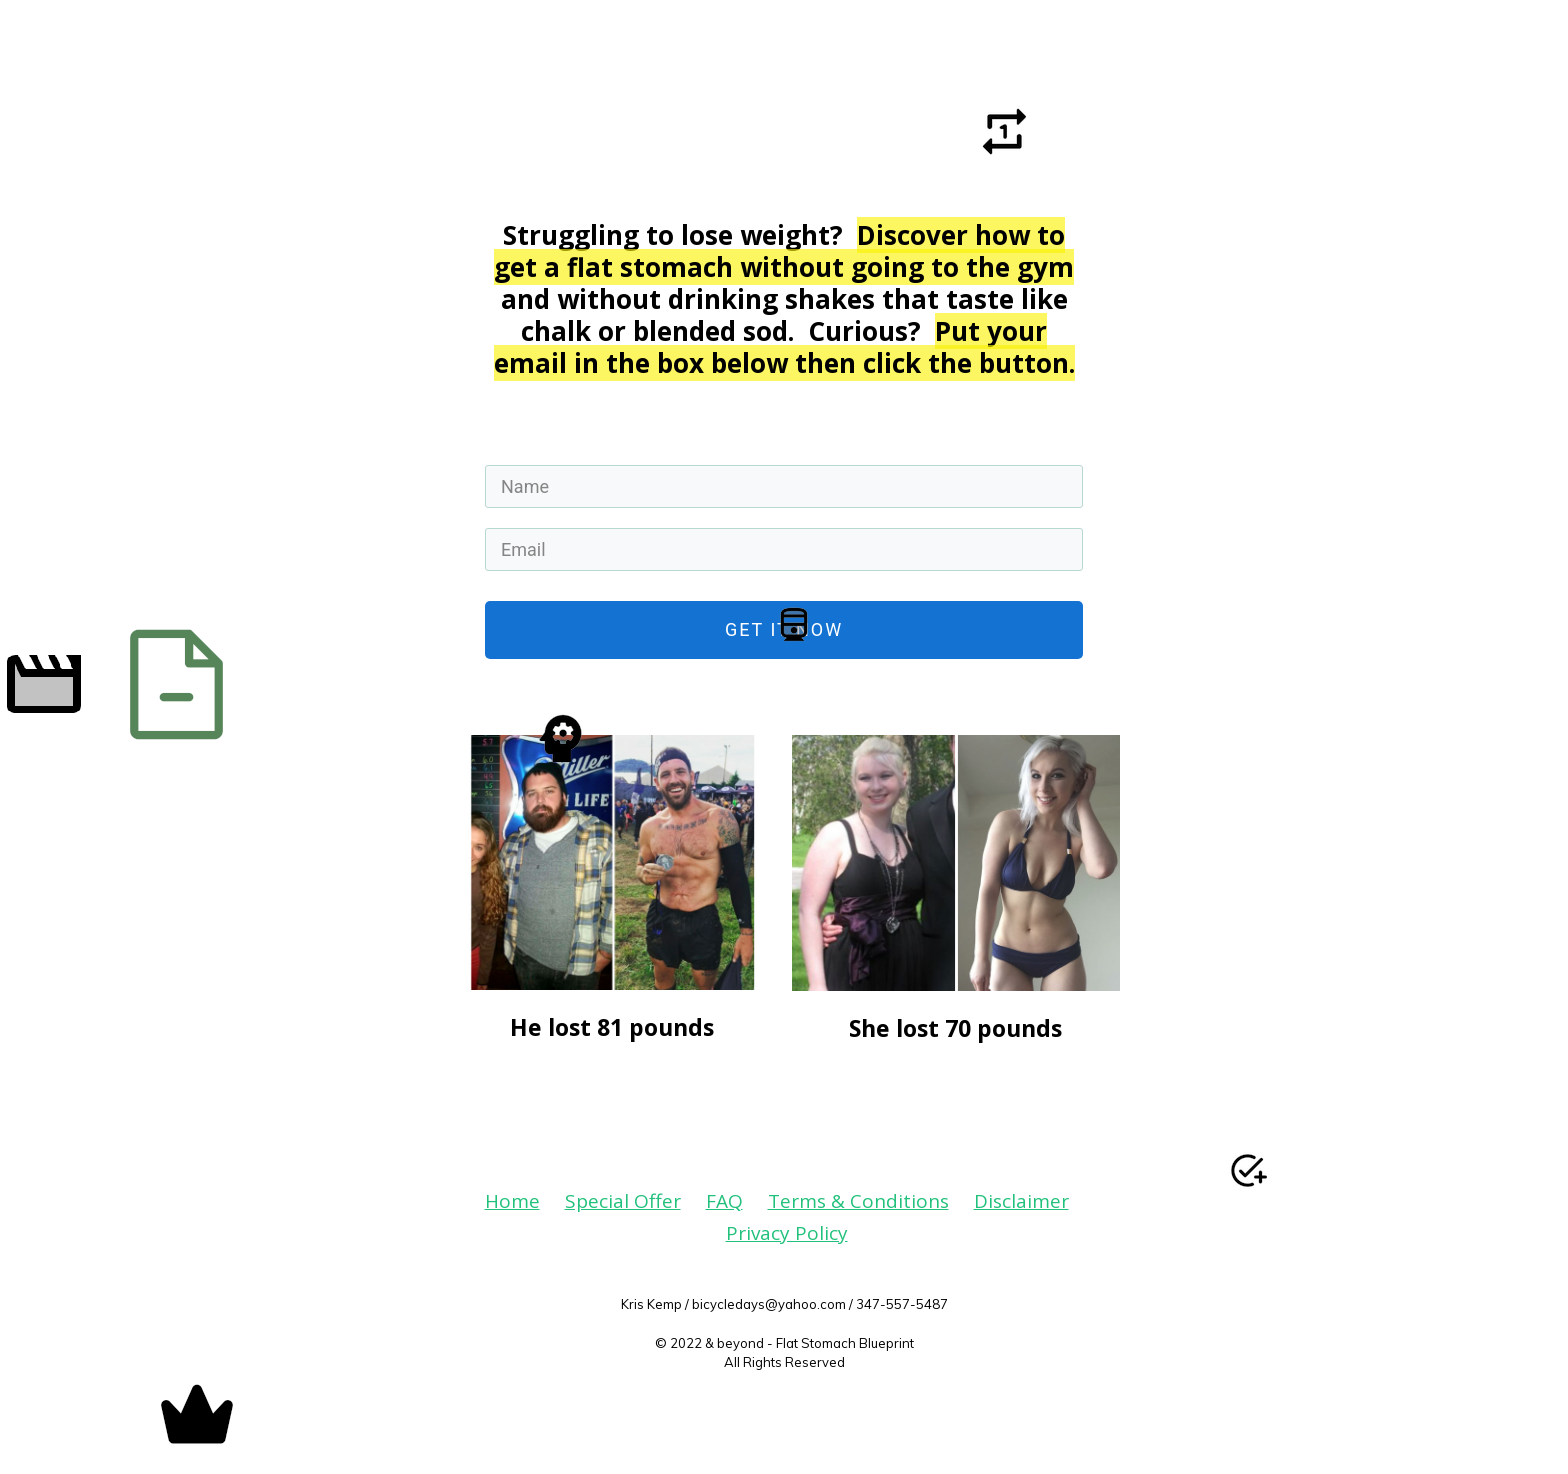 This screenshot has height=1474, width=1568. I want to click on add a new task to your list, so click(1247, 1170).